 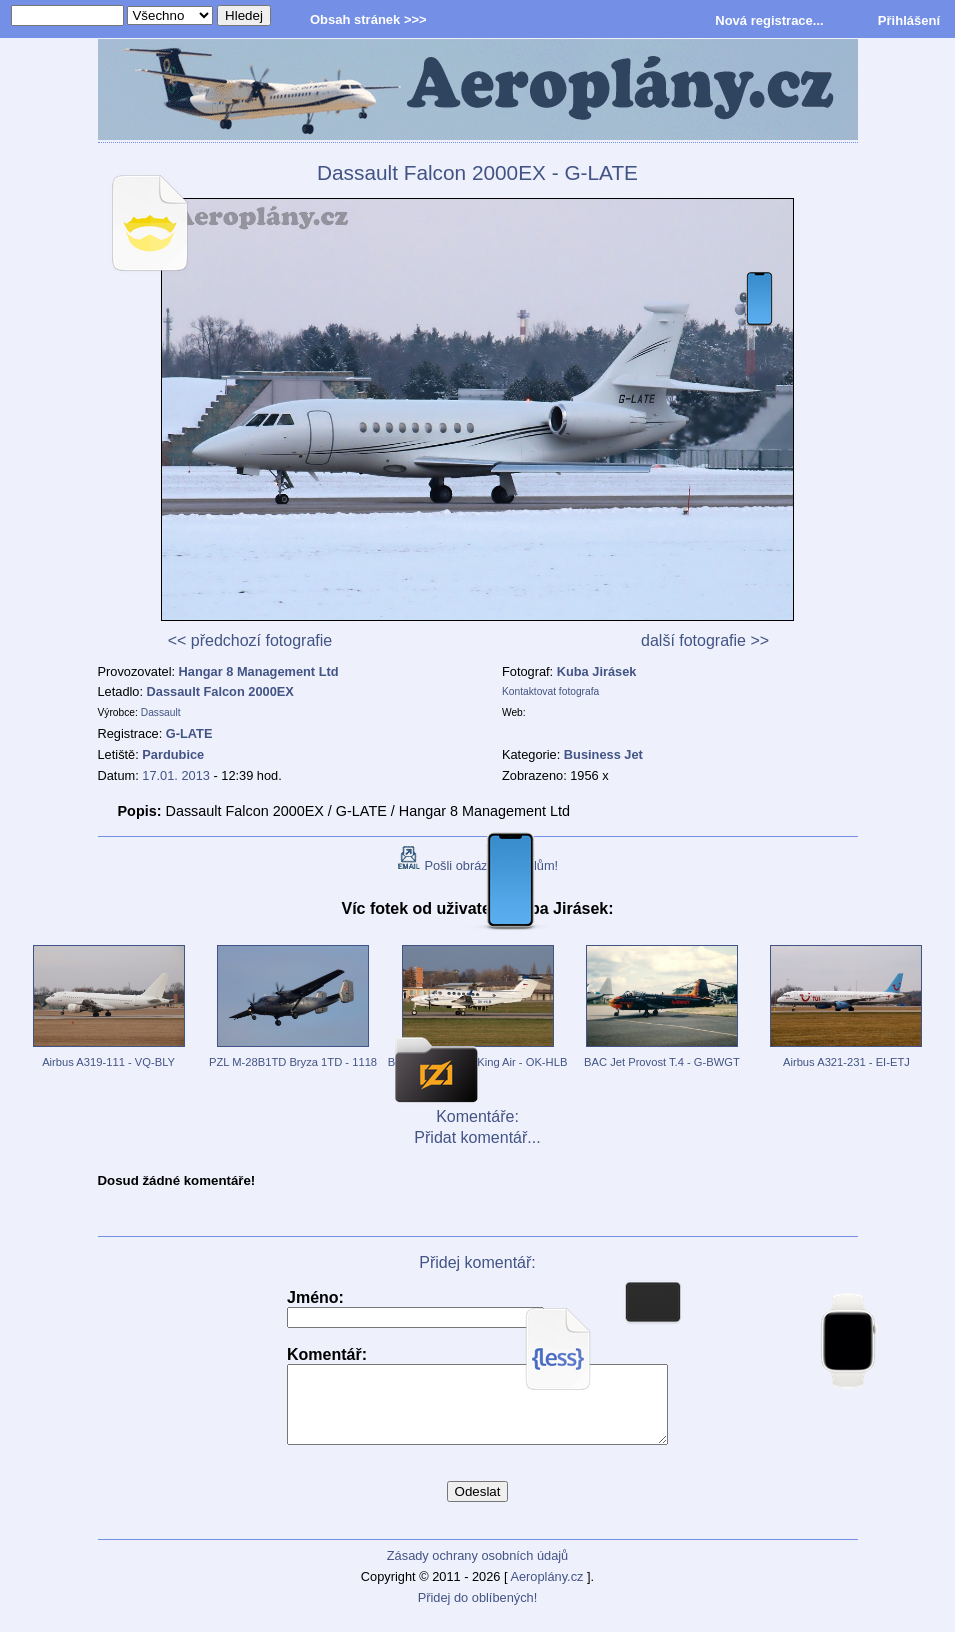 I want to click on iPhone 13 Pro device connected, so click(x=759, y=299).